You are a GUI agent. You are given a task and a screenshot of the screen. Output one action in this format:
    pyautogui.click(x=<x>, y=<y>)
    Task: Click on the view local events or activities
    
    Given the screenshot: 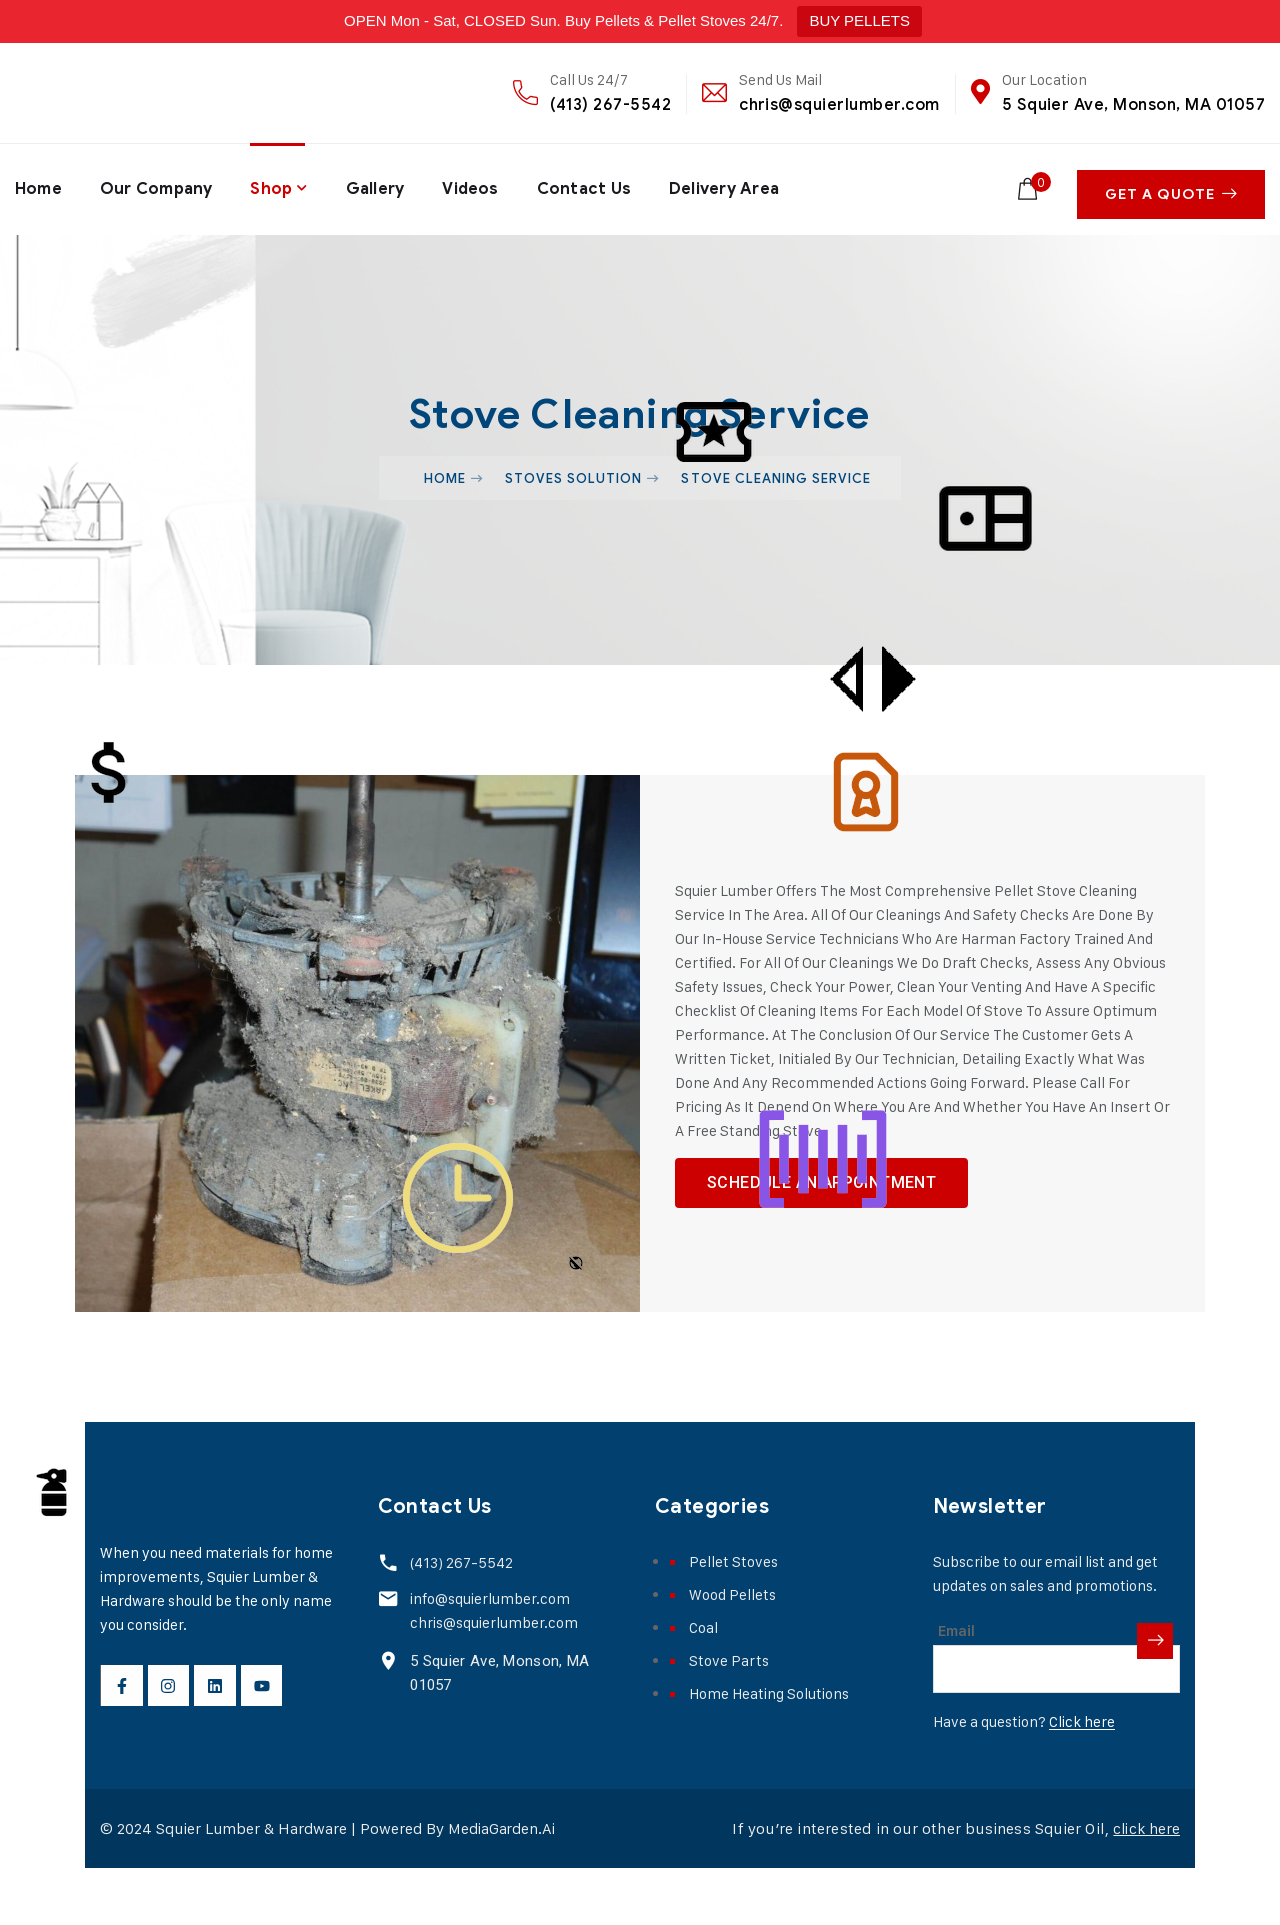 What is the action you would take?
    pyautogui.click(x=714, y=432)
    